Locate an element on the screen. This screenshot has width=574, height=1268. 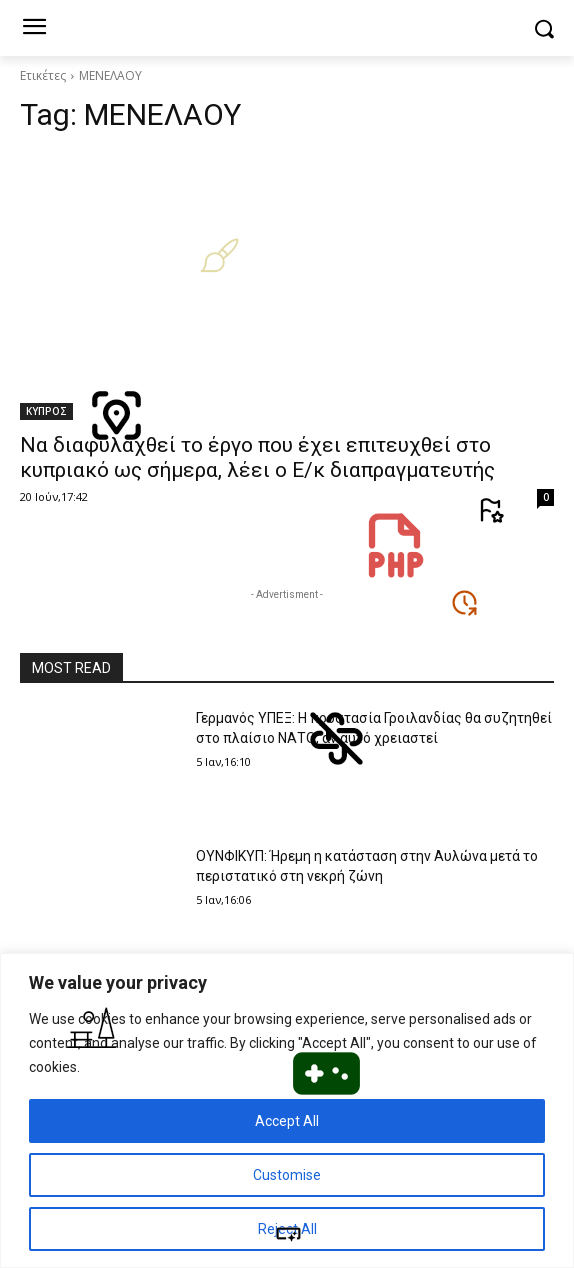
access gaming features or settings is located at coordinates (326, 1073).